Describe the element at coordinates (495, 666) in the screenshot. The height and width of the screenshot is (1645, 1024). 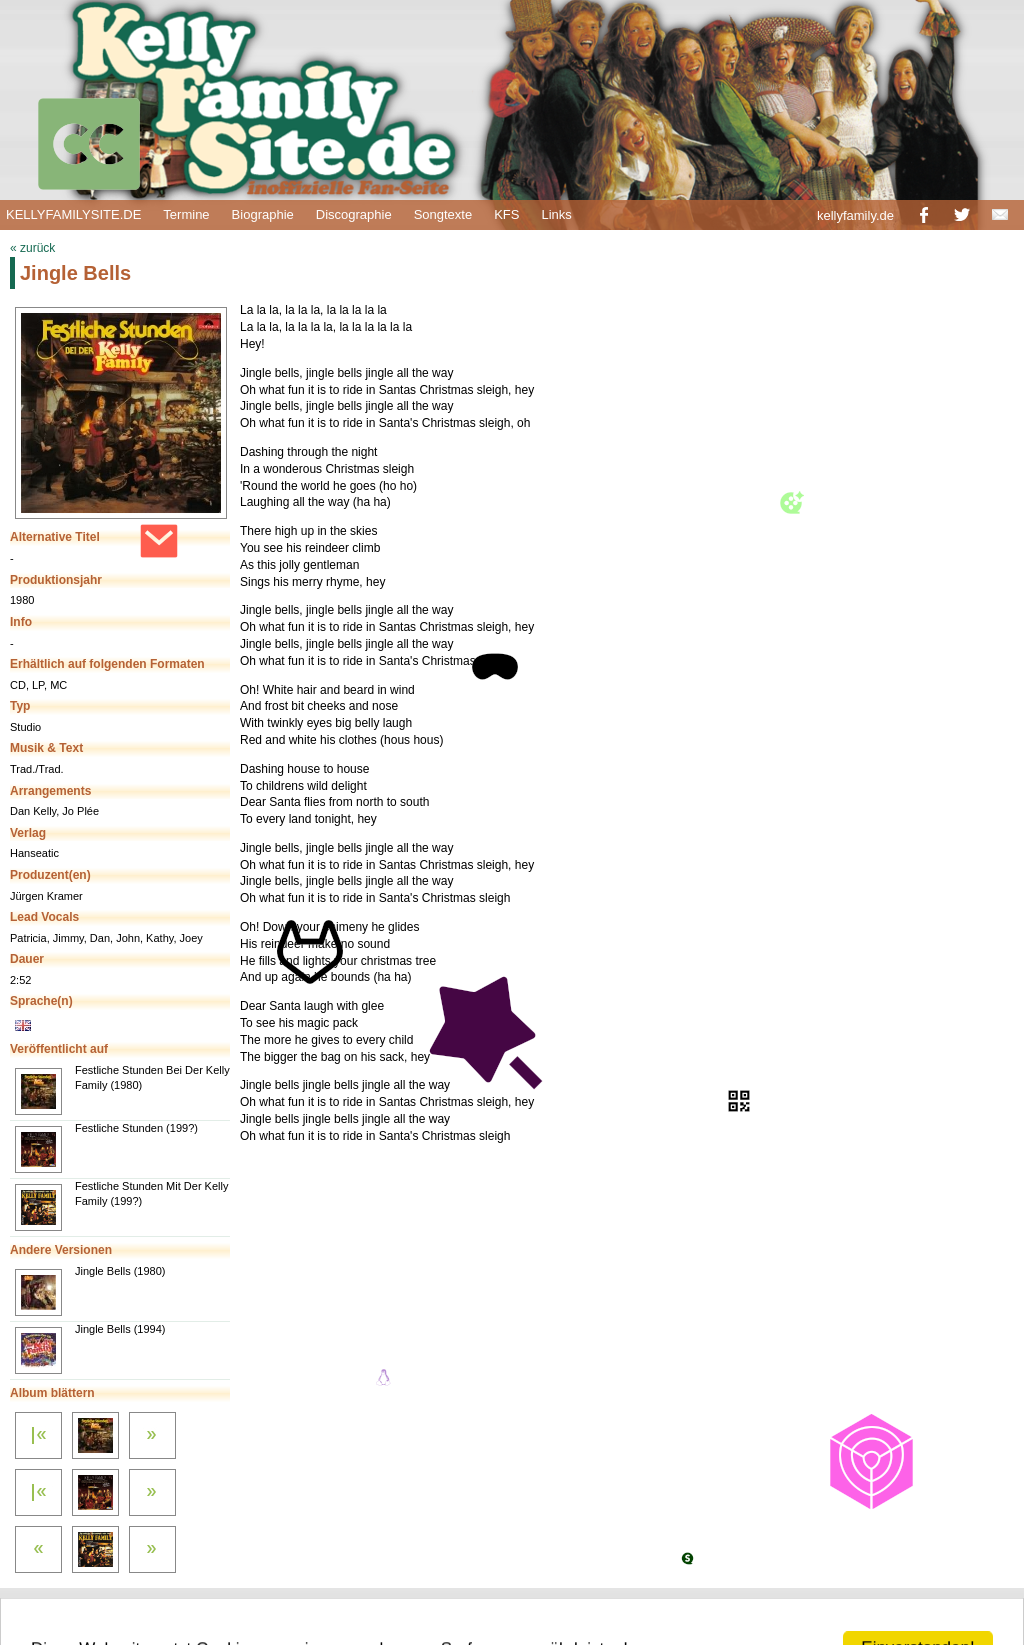
I see `access virtual reality or immersive mode` at that location.